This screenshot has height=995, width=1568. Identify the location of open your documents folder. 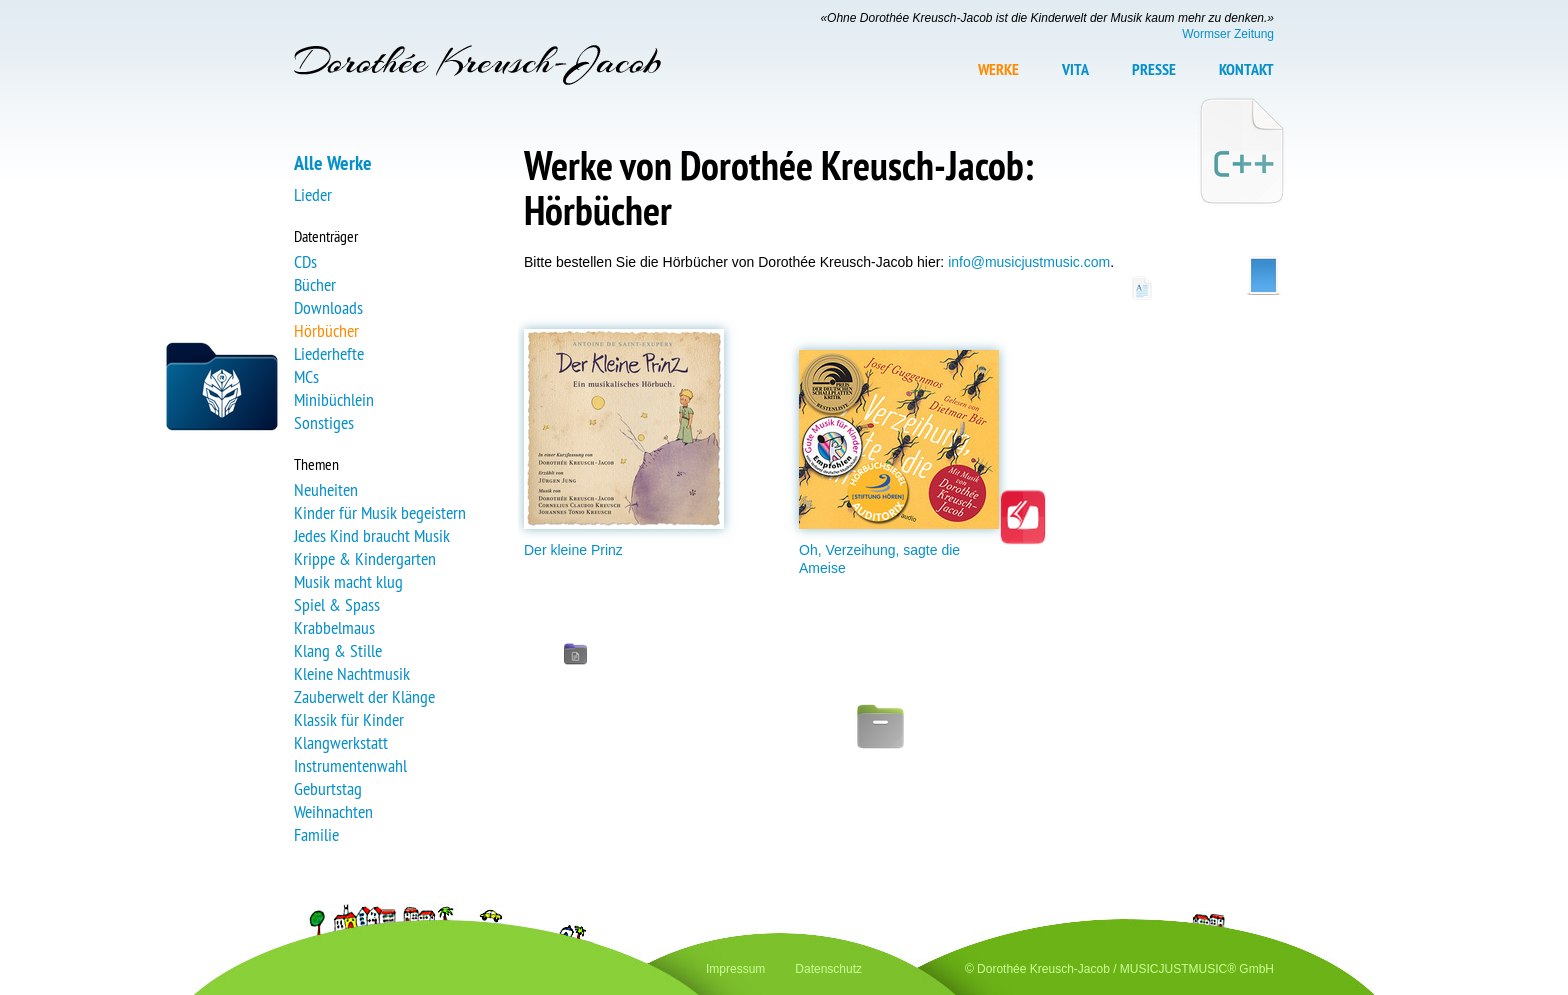
(575, 653).